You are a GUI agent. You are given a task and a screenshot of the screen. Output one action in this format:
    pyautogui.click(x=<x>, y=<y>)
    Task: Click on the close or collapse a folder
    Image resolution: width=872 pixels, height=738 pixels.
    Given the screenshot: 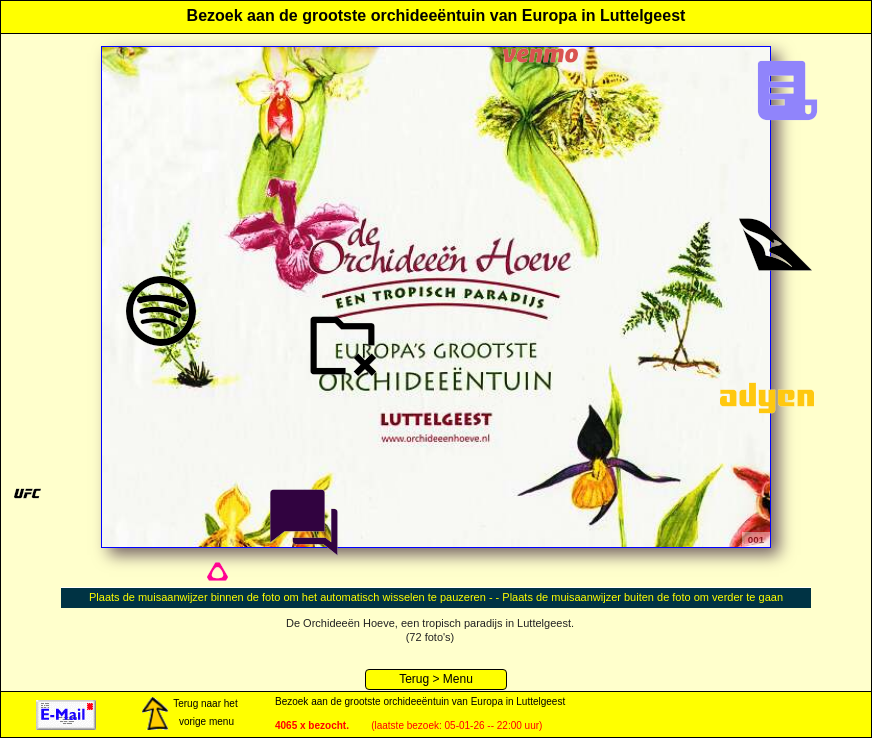 What is the action you would take?
    pyautogui.click(x=342, y=345)
    